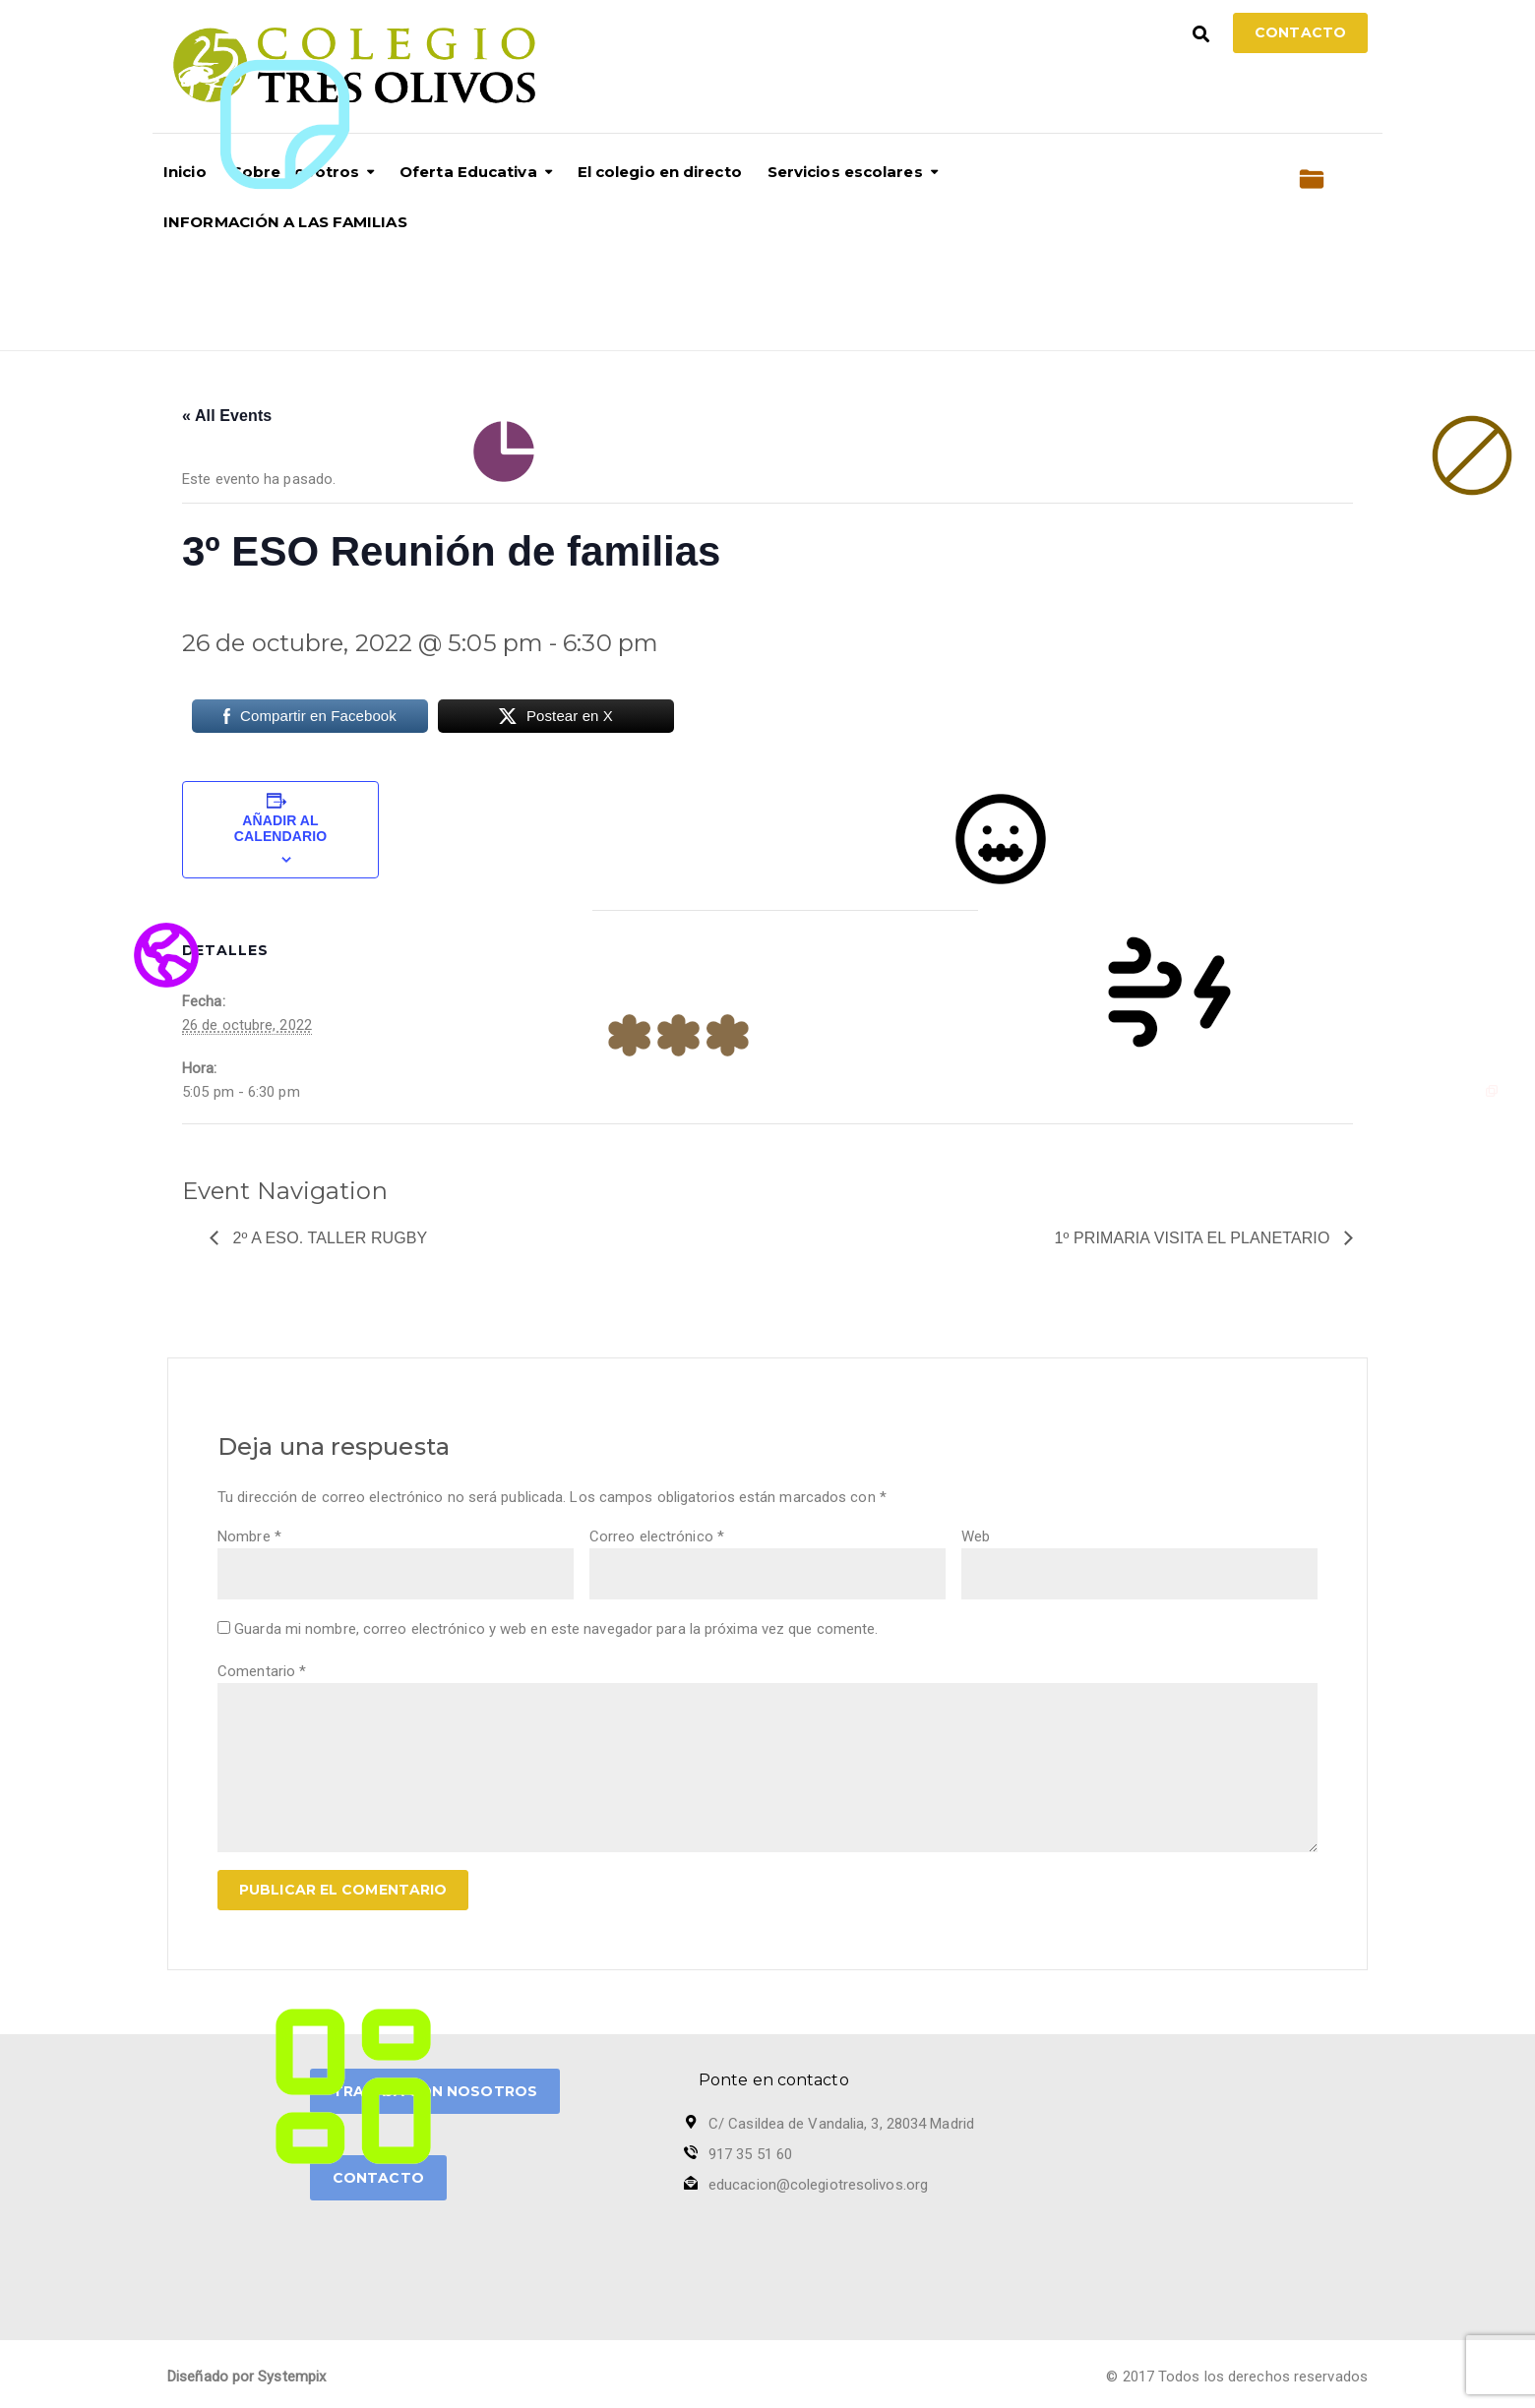  What do you see at coordinates (504, 452) in the screenshot?
I see `view pie chart analytics` at bounding box center [504, 452].